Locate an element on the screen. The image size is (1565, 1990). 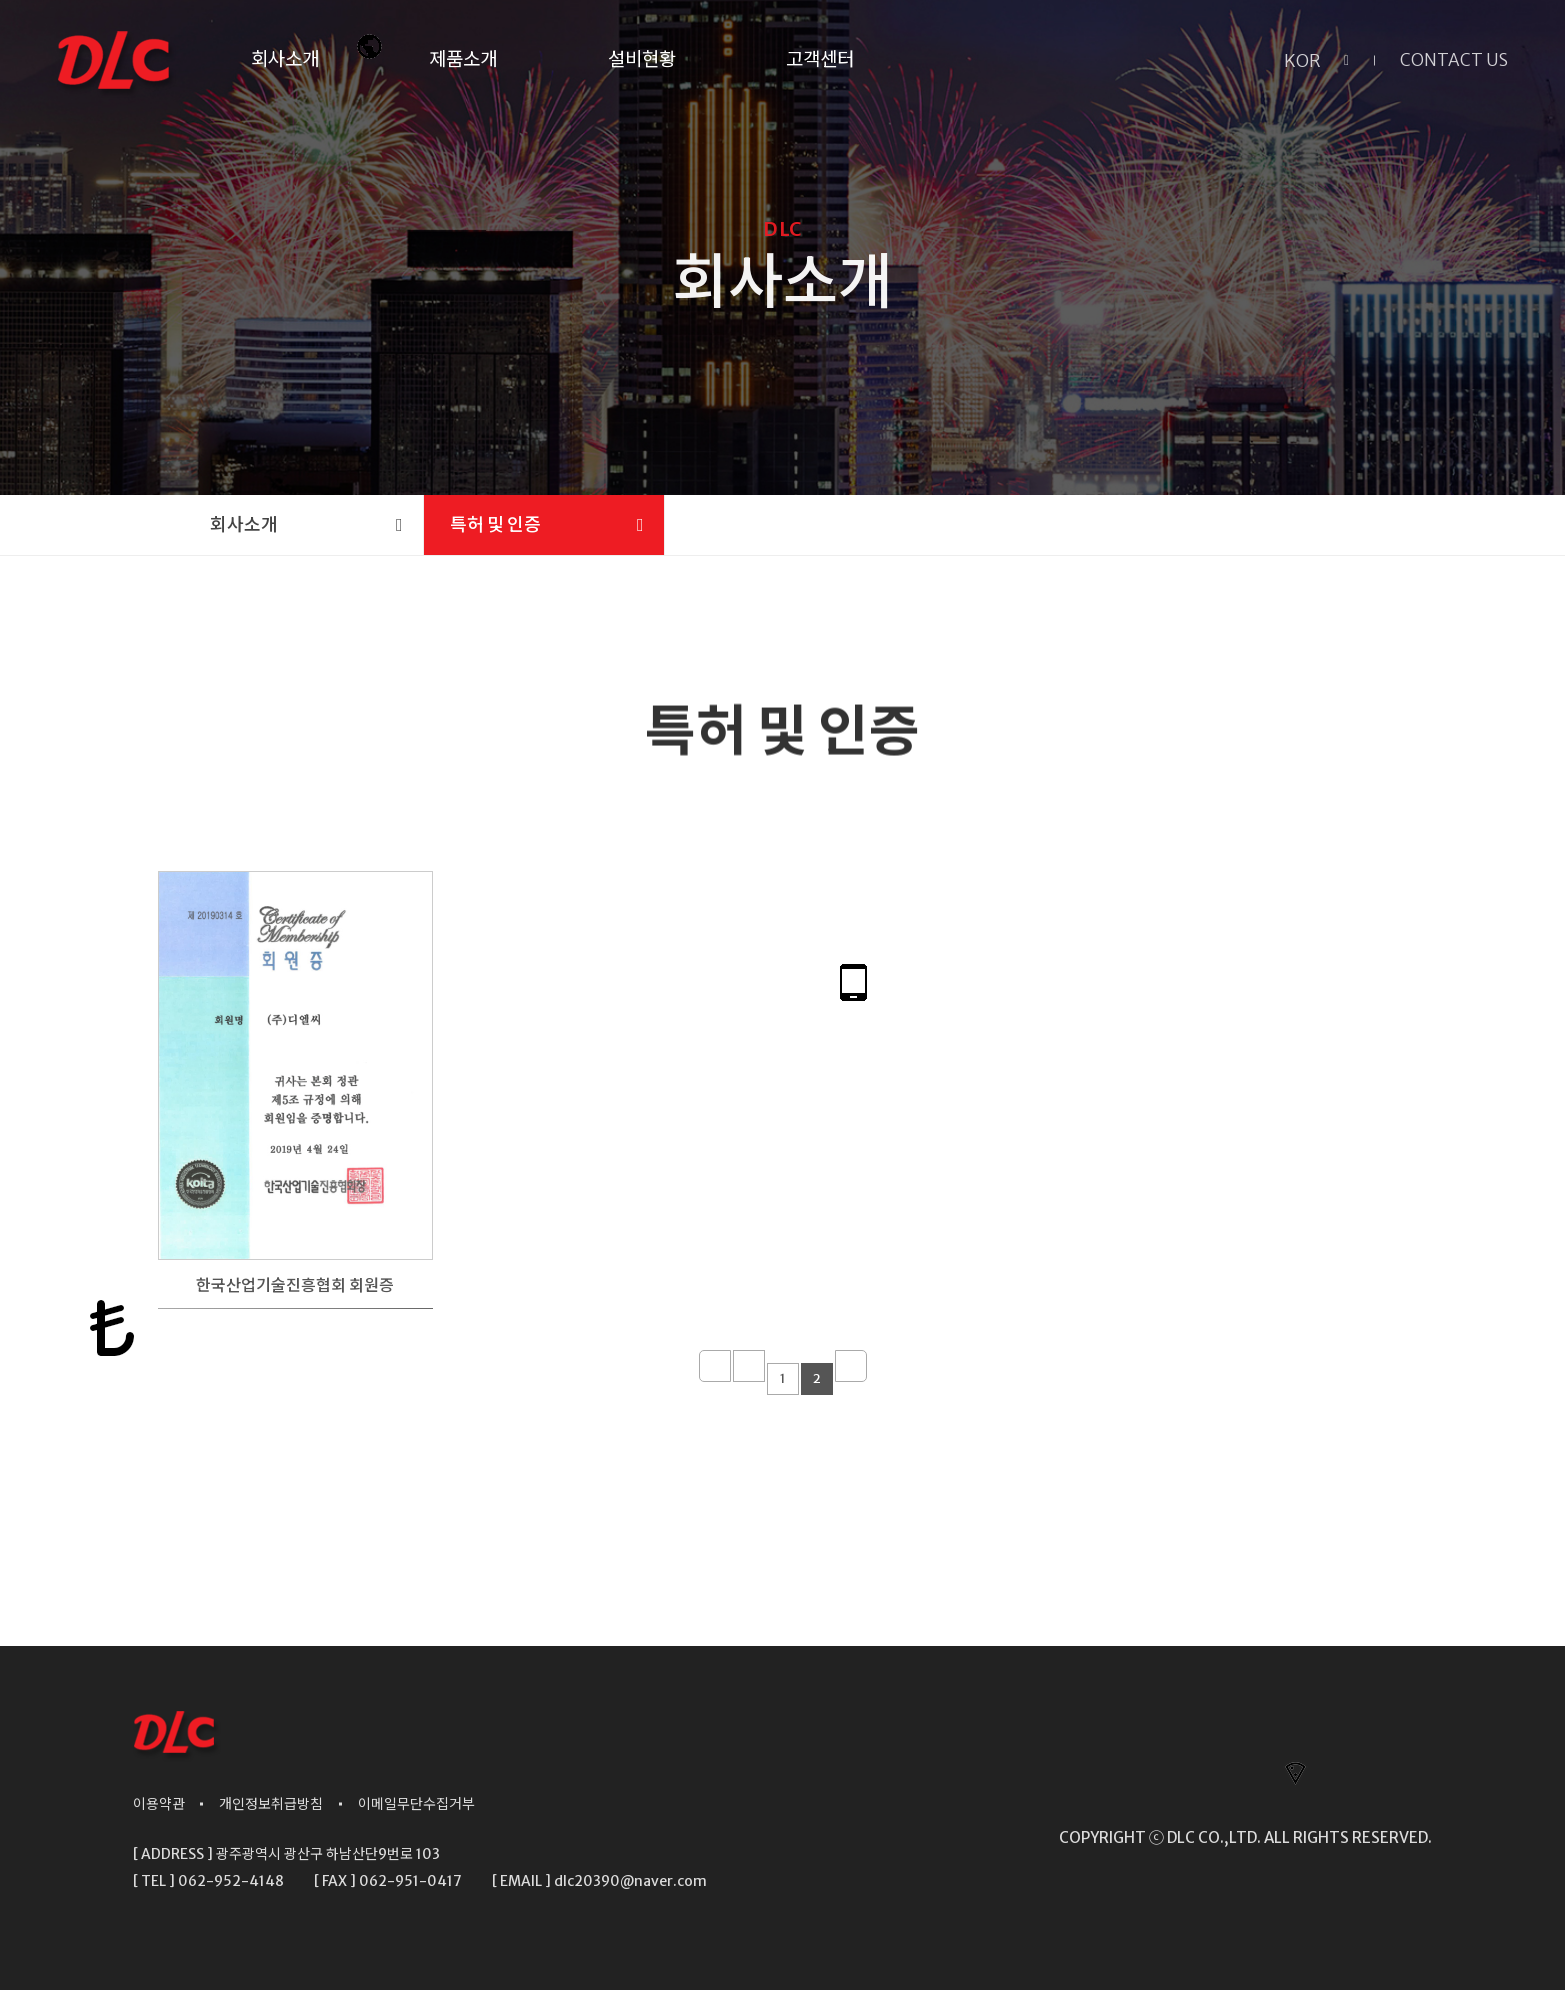
switch to tablet view or mode is located at coordinates (853, 982).